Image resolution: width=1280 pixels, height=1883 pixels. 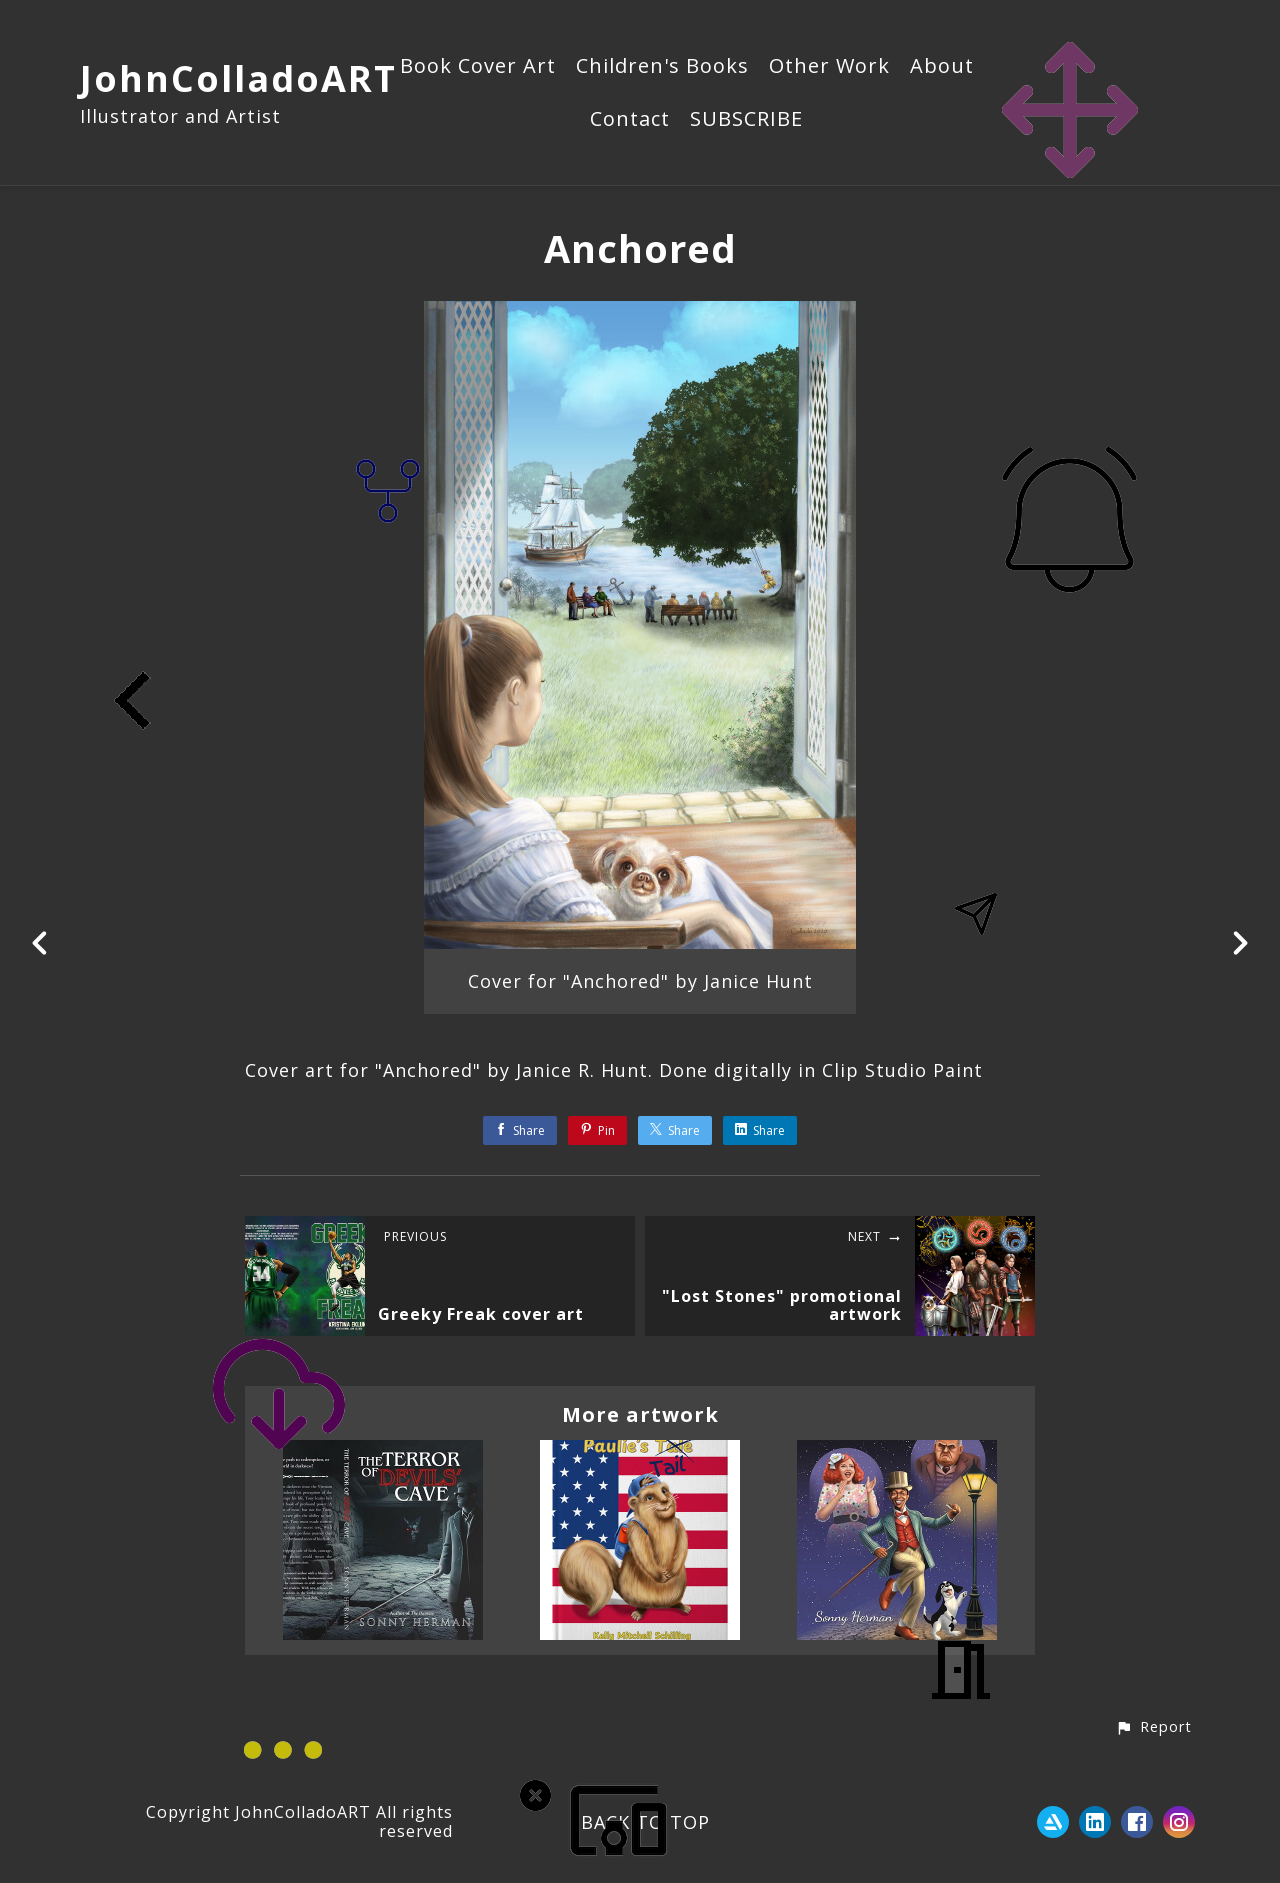 What do you see at coordinates (1069, 522) in the screenshot?
I see `indicates new notifications or alerts` at bounding box center [1069, 522].